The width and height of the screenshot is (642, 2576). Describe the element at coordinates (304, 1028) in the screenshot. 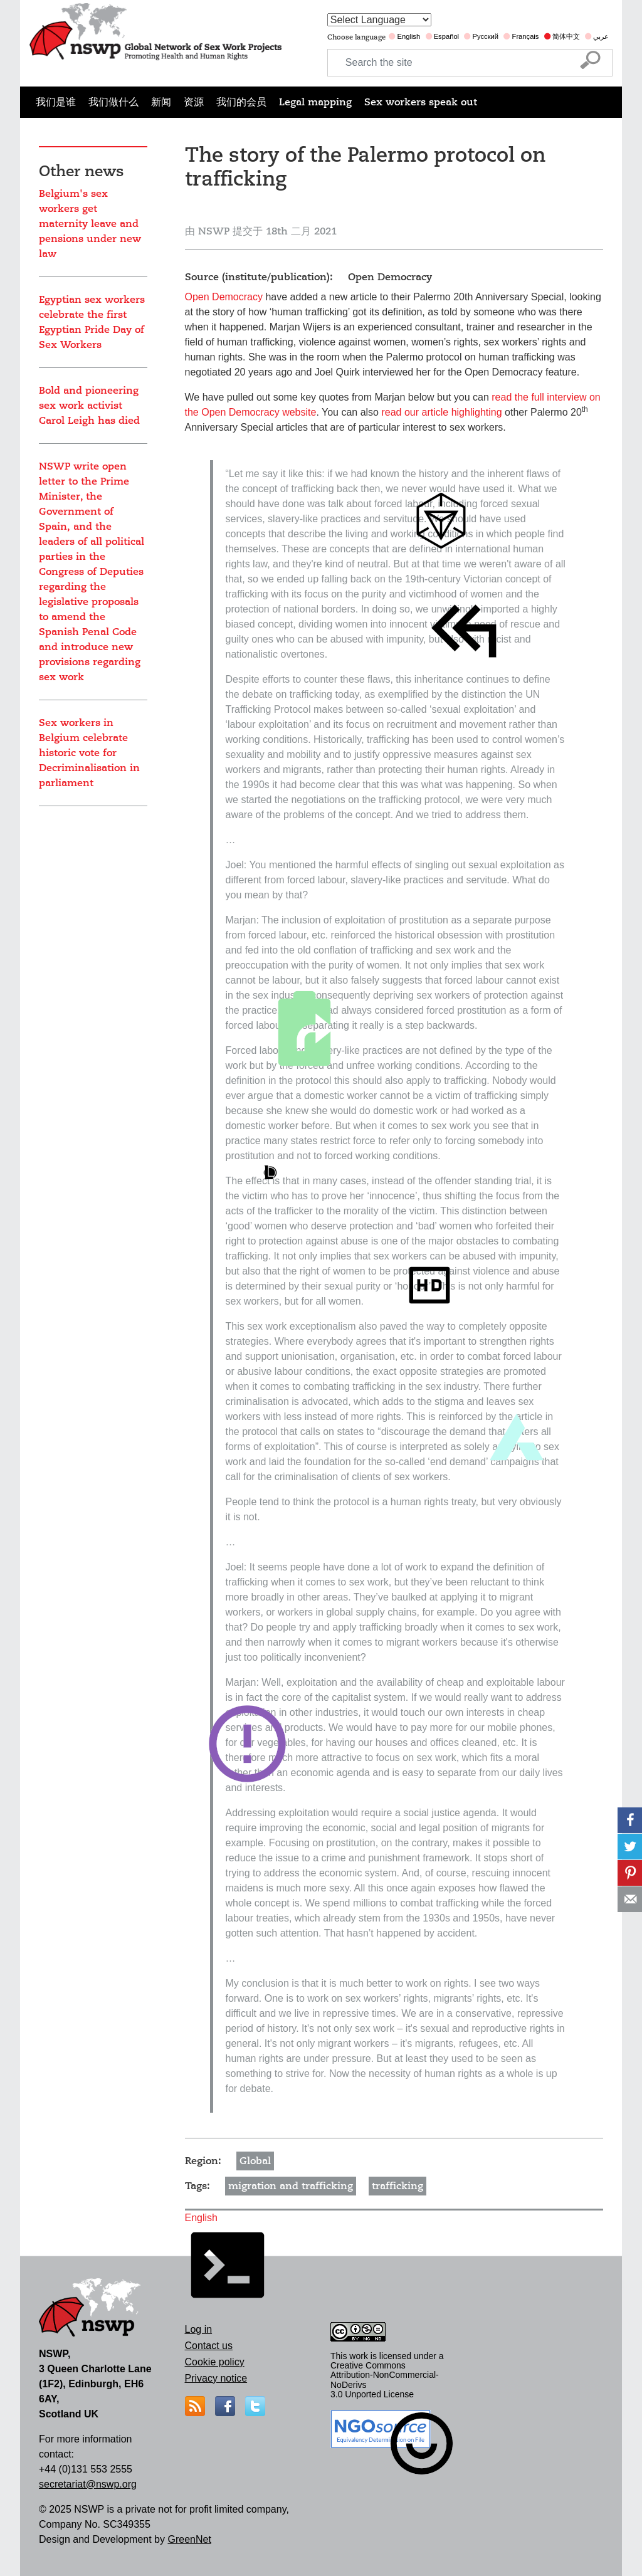

I see `share battery power with another device` at that location.